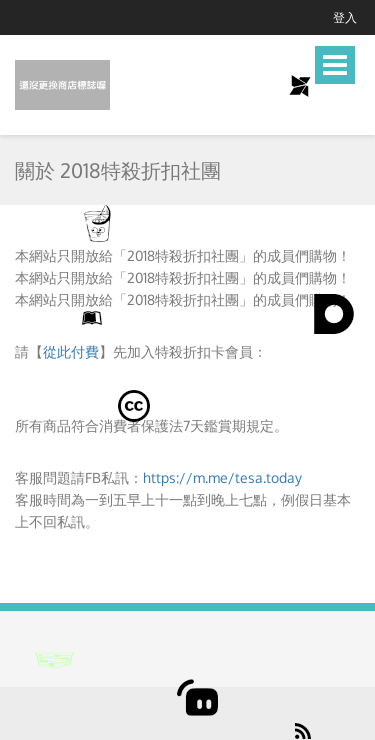  What do you see at coordinates (303, 731) in the screenshot?
I see `subscribe to RSS feed` at bounding box center [303, 731].